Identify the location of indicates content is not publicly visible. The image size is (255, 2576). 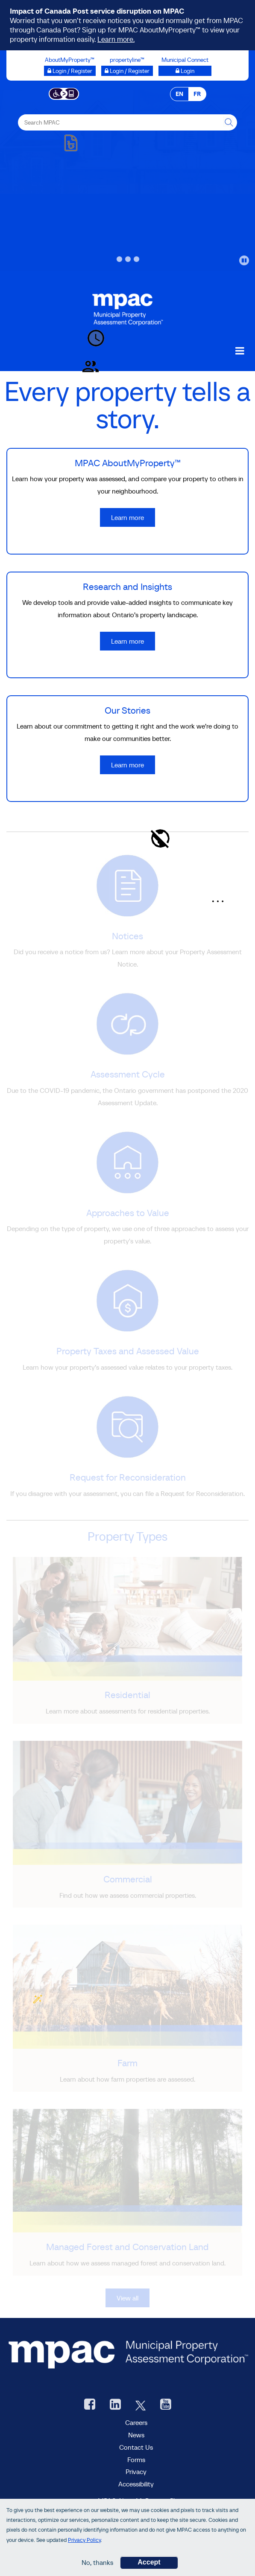
(160, 838).